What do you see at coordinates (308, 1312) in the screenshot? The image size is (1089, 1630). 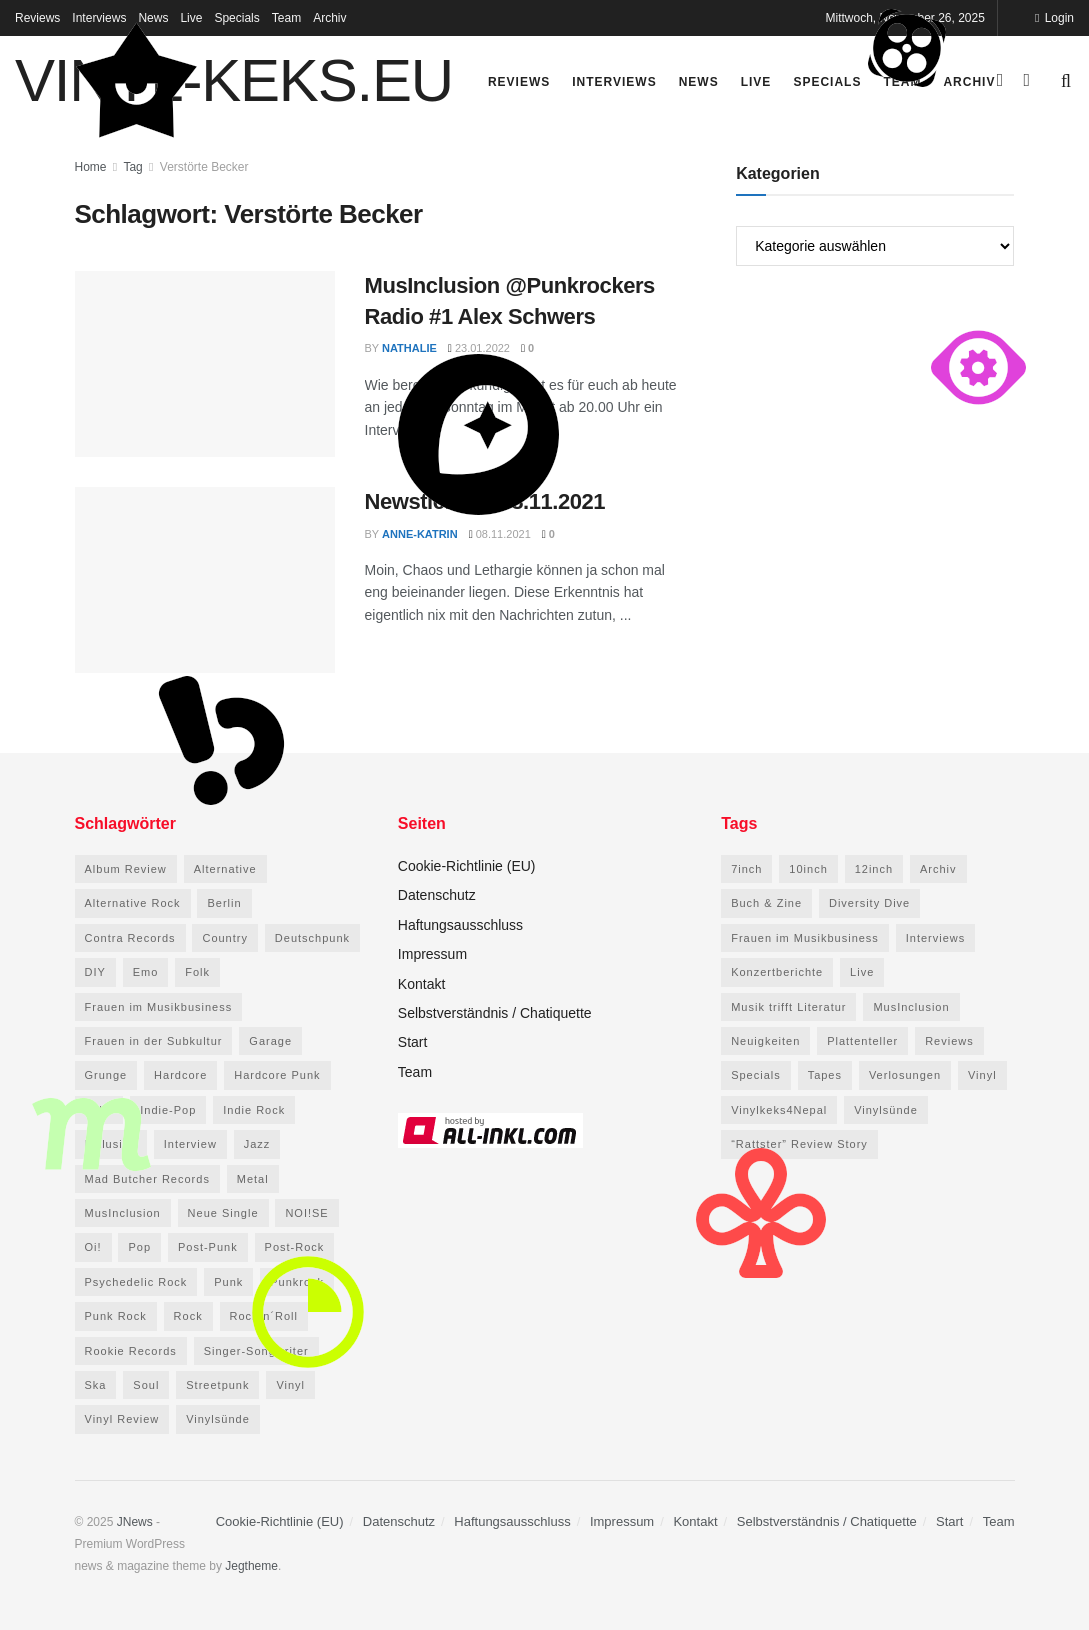 I see `indicates 25% progress or completion` at bounding box center [308, 1312].